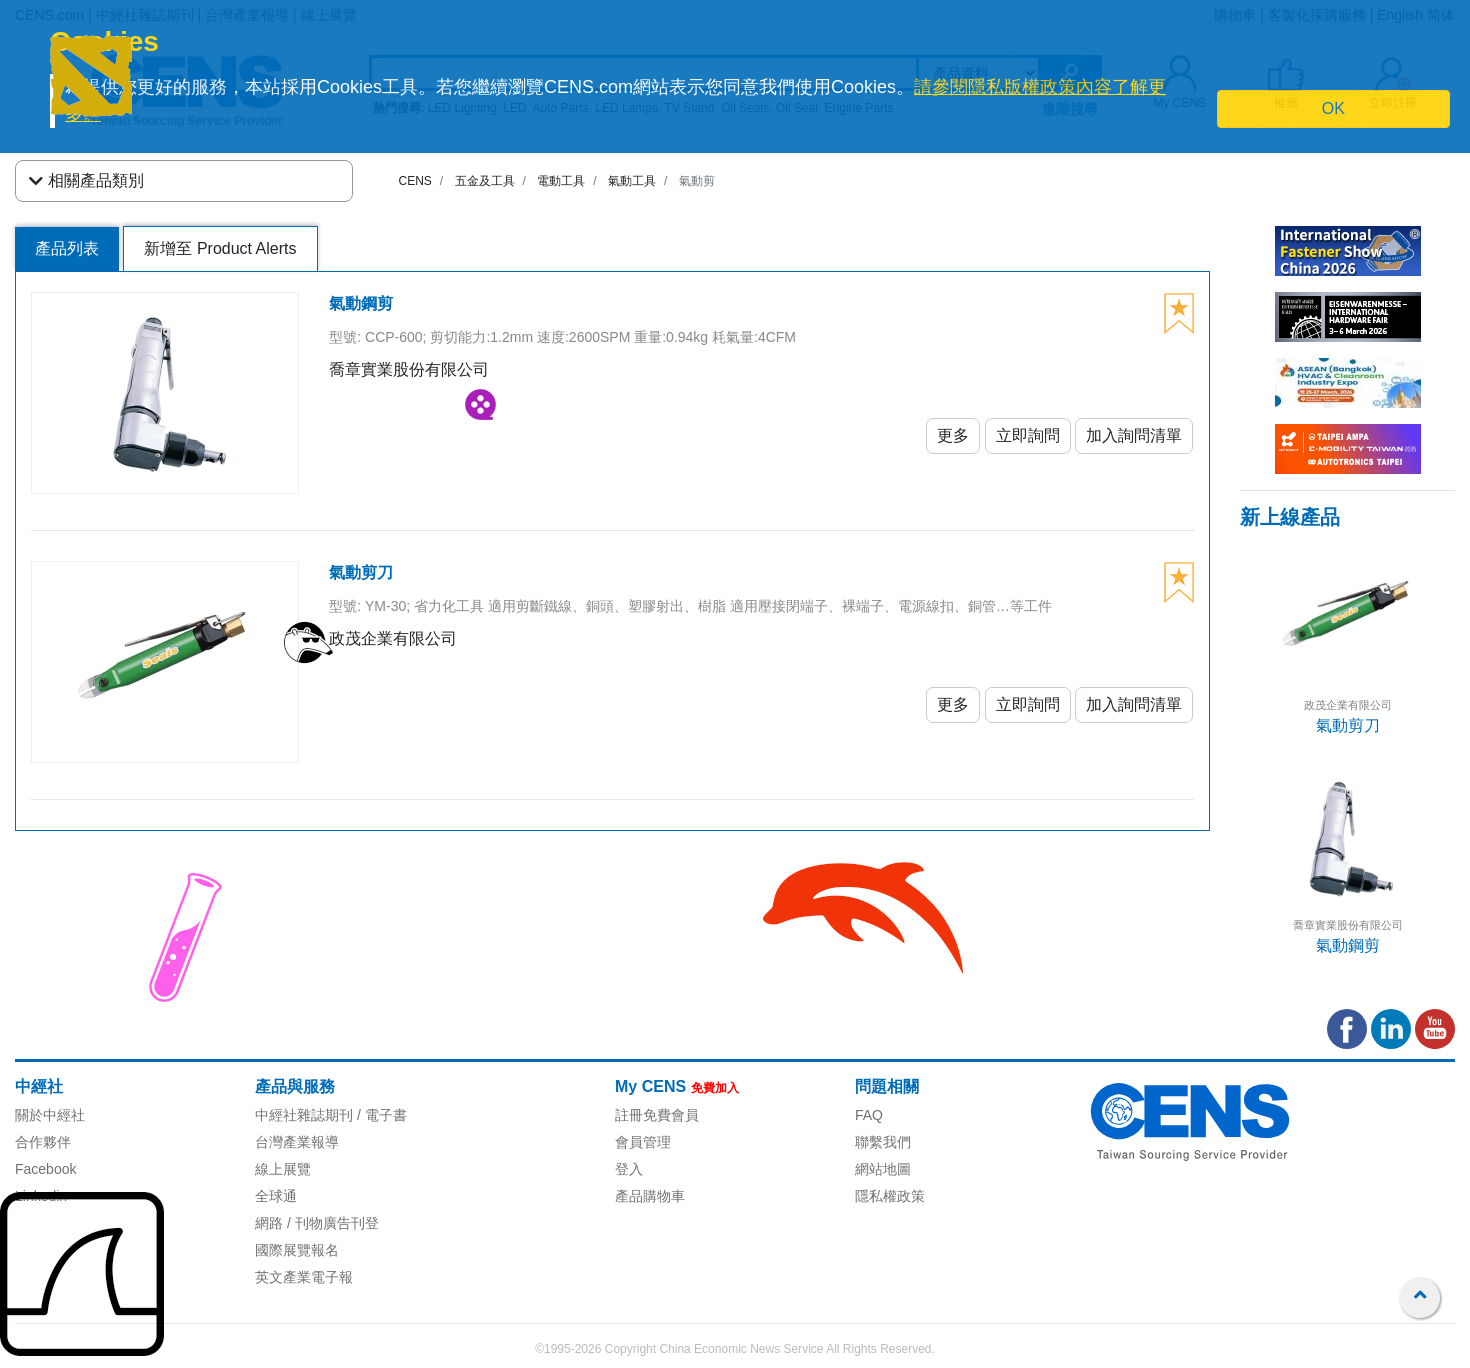 The height and width of the screenshot is (1368, 1470). What do you see at coordinates (91, 76) in the screenshot?
I see `launch Dota 2 game` at bounding box center [91, 76].